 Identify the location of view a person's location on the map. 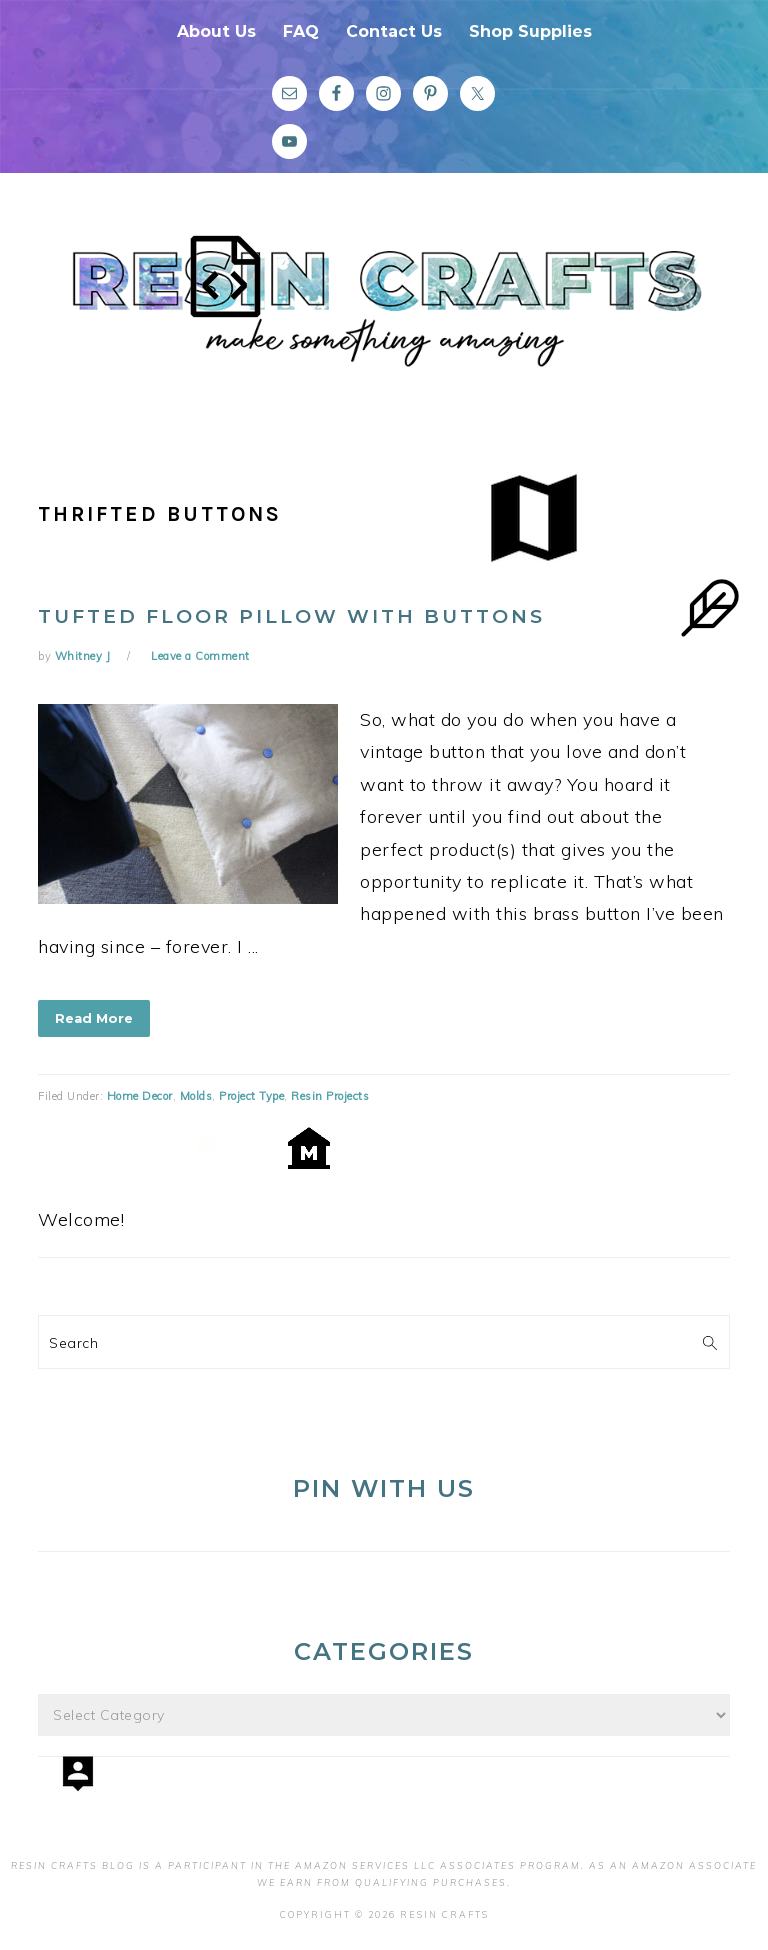
(78, 1773).